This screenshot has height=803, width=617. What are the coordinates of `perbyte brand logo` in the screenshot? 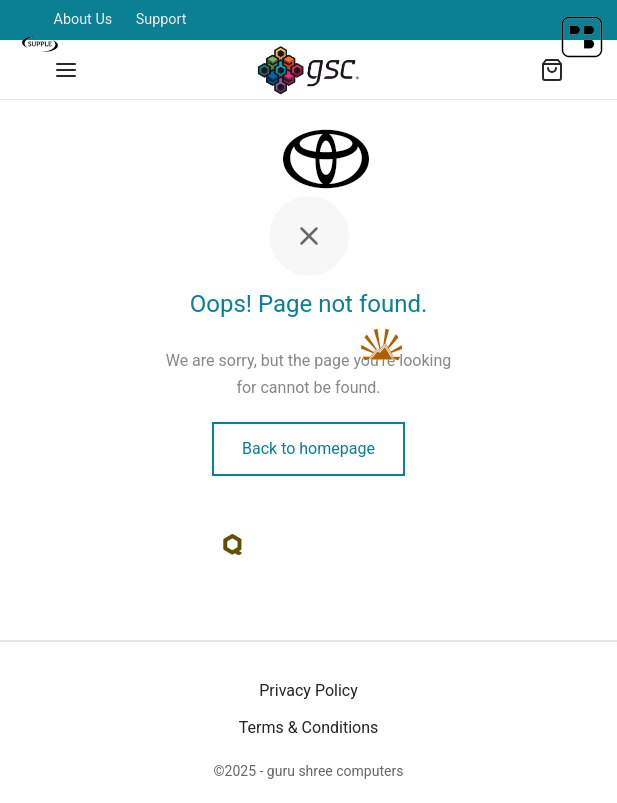 It's located at (582, 37).